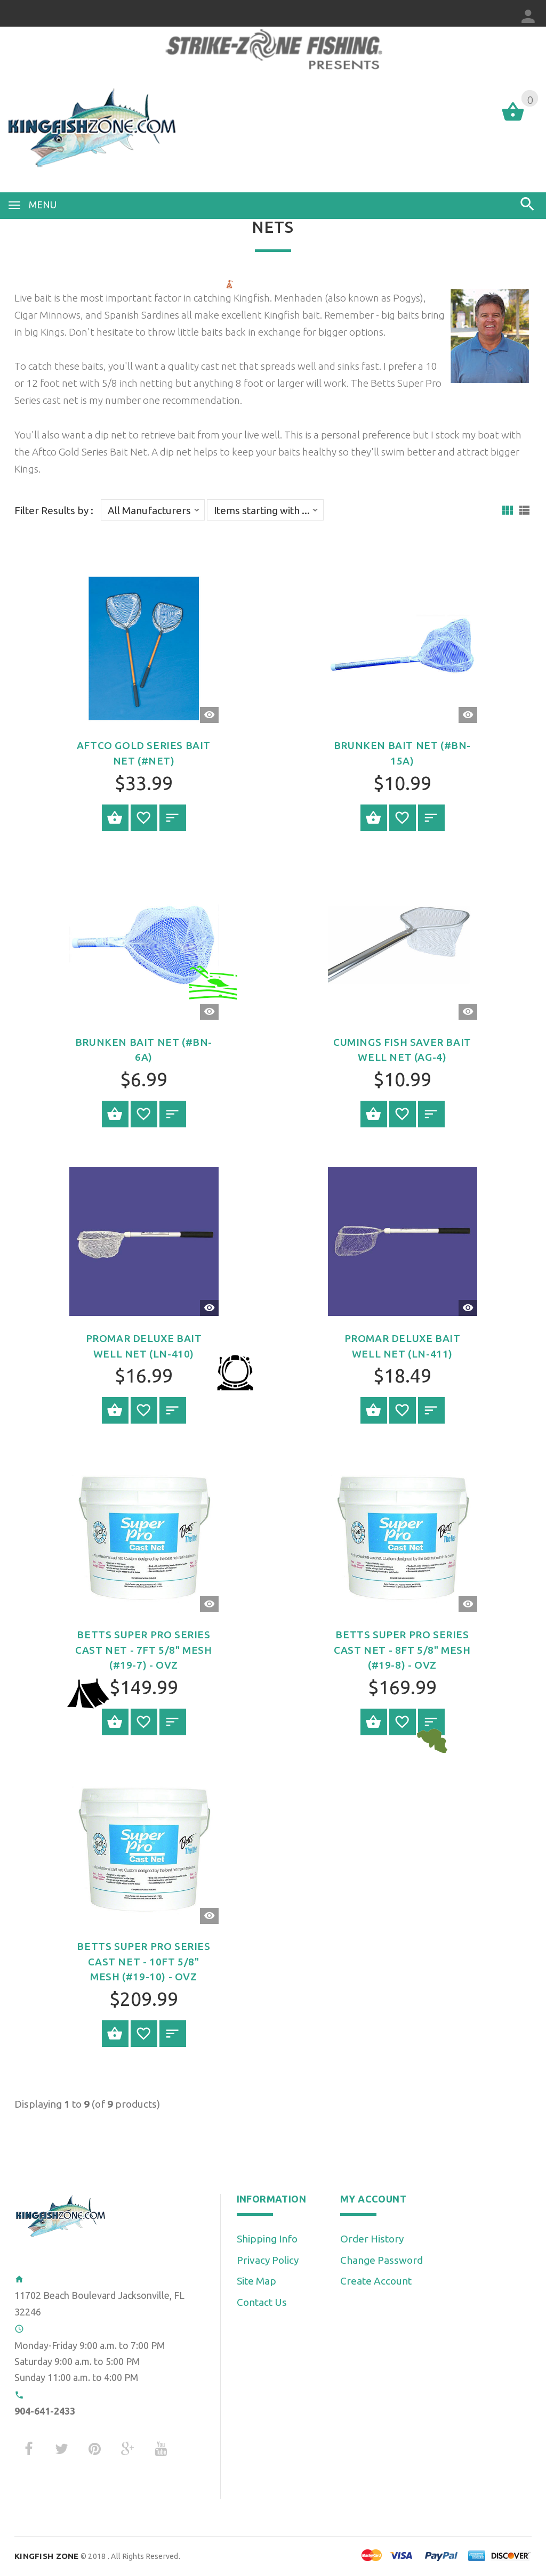 This screenshot has height=2576, width=546. What do you see at coordinates (88, 1693) in the screenshot?
I see `access camping or outdoor activity features` at bounding box center [88, 1693].